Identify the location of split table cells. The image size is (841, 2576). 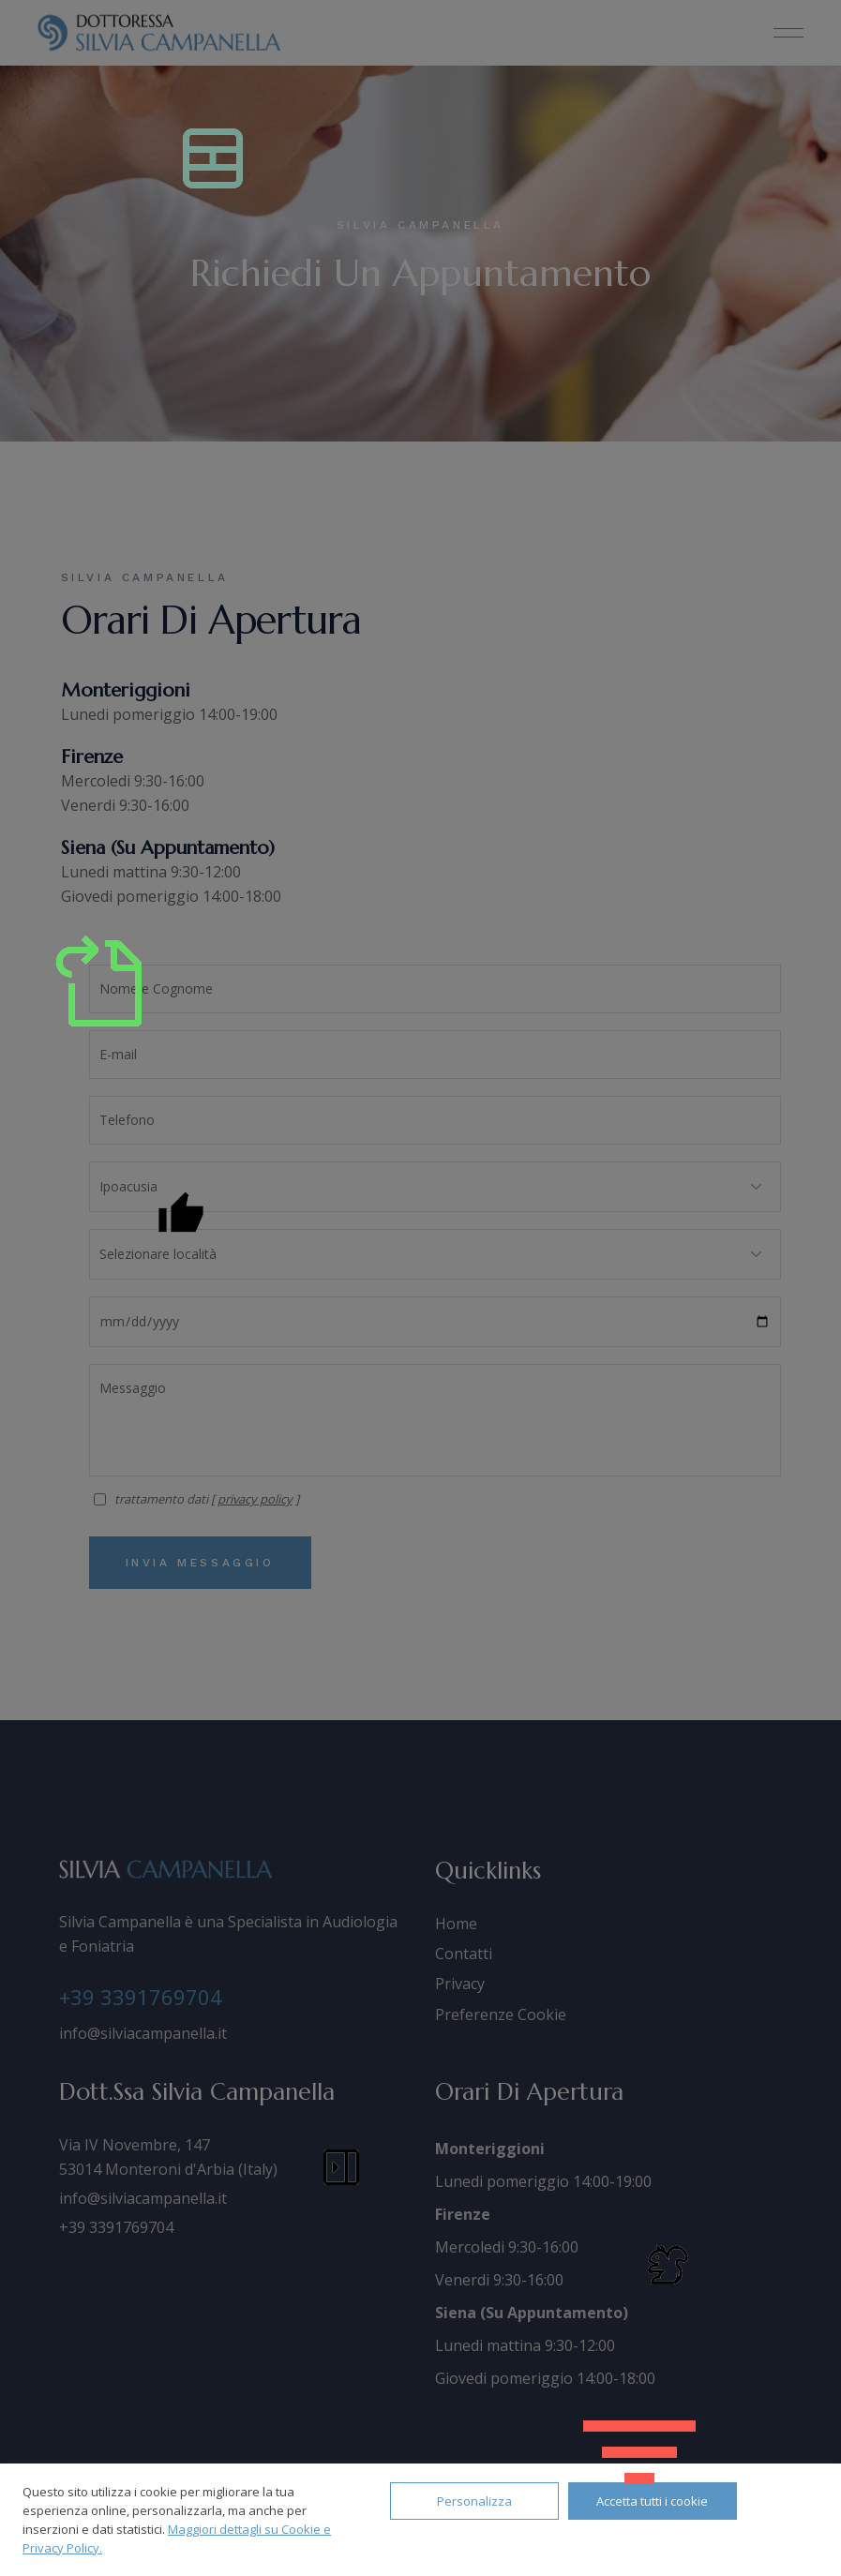
(213, 158).